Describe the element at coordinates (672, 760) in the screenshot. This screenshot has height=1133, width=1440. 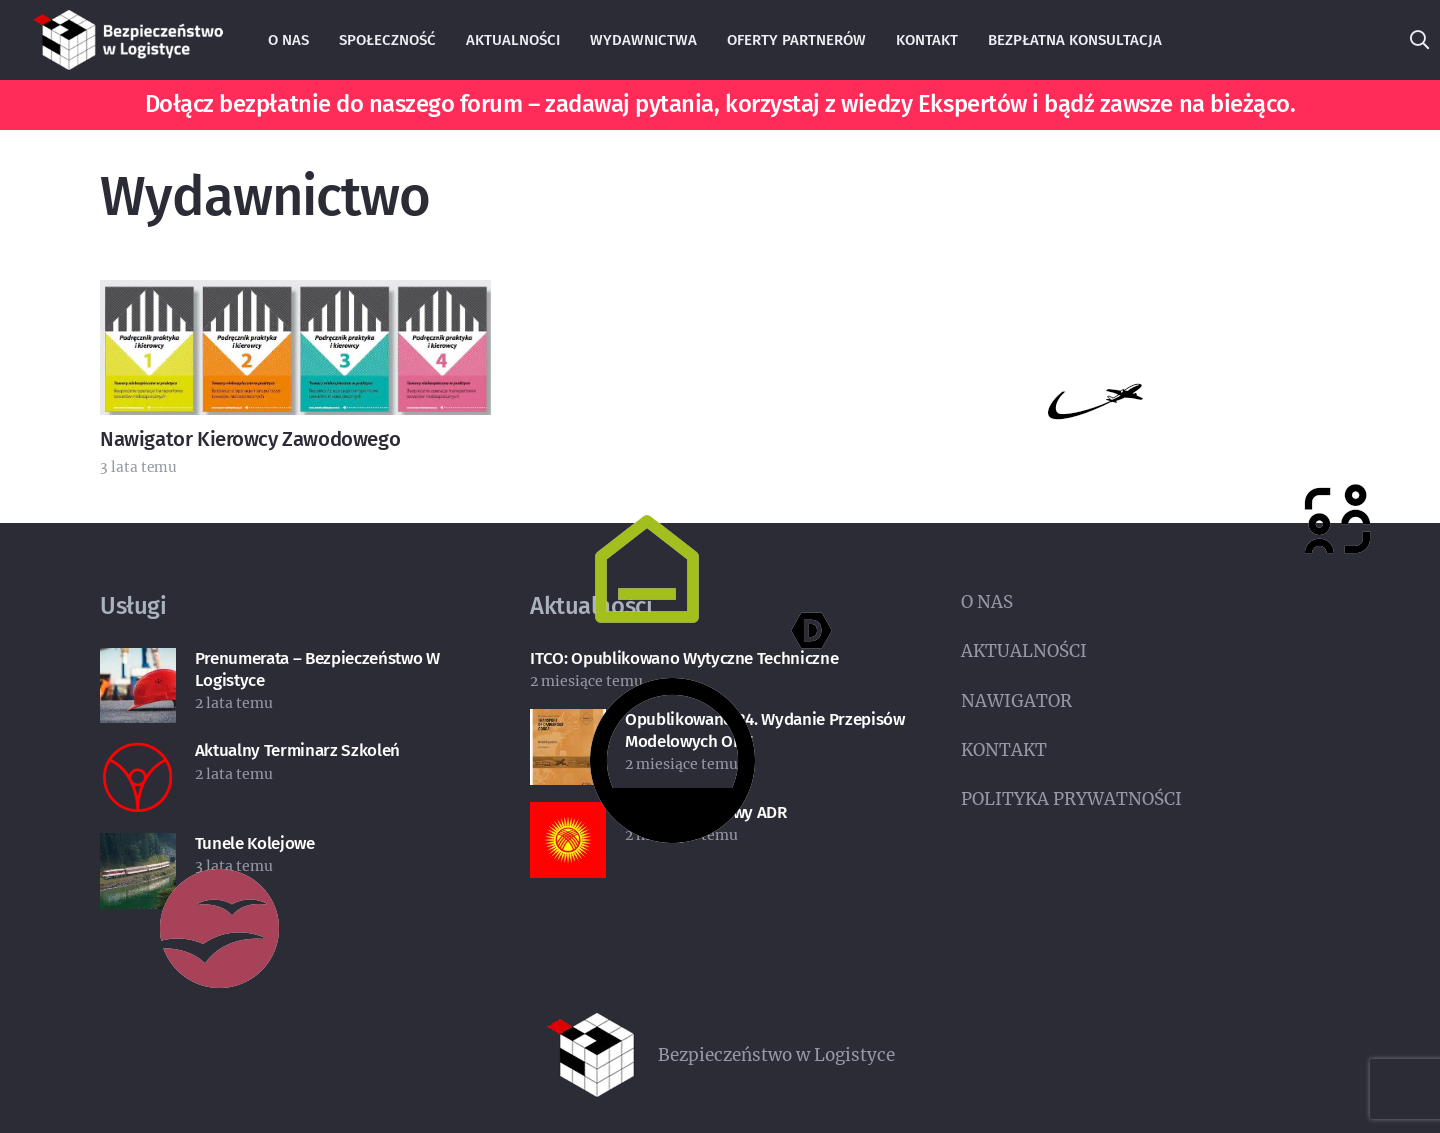
I see `open the Sunrise calendar app` at that location.